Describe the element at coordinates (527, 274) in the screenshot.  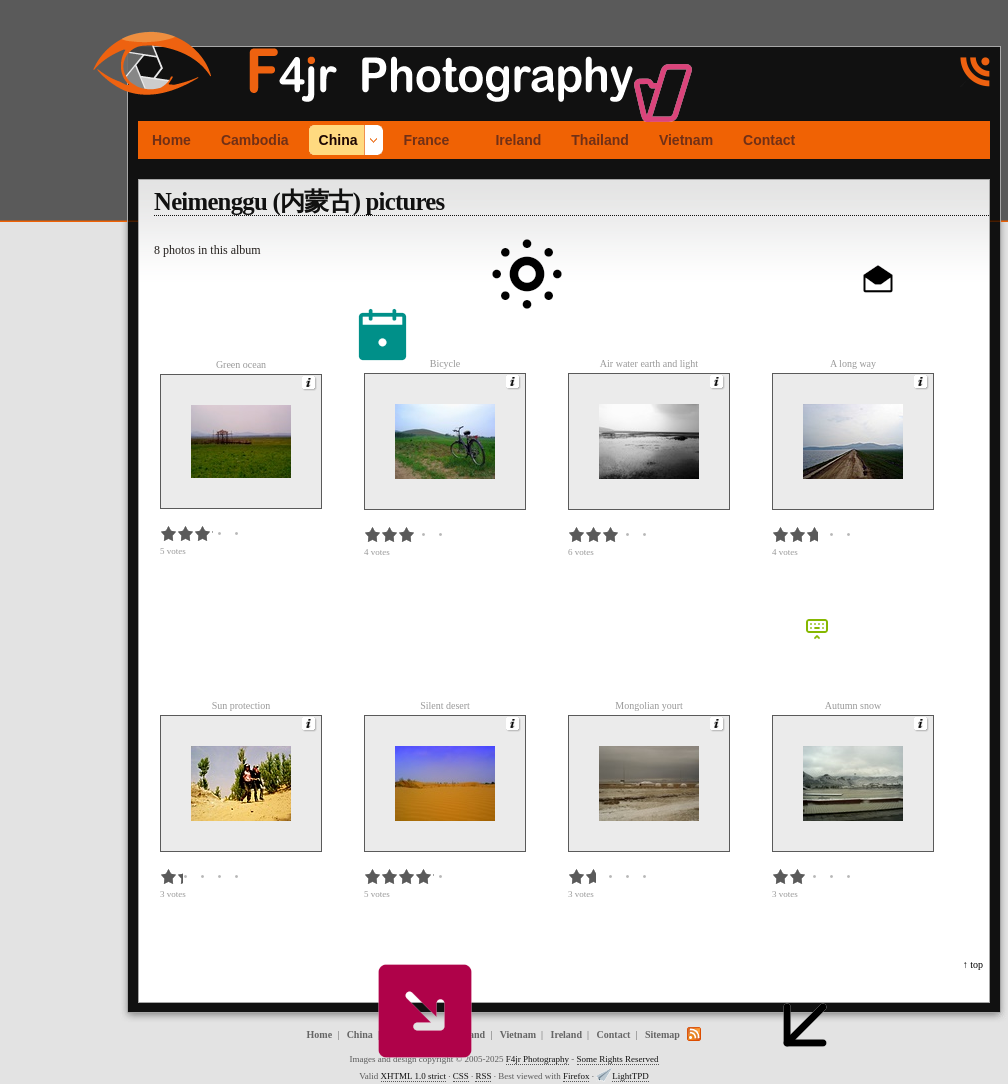
I see `decrease screen brightness` at that location.